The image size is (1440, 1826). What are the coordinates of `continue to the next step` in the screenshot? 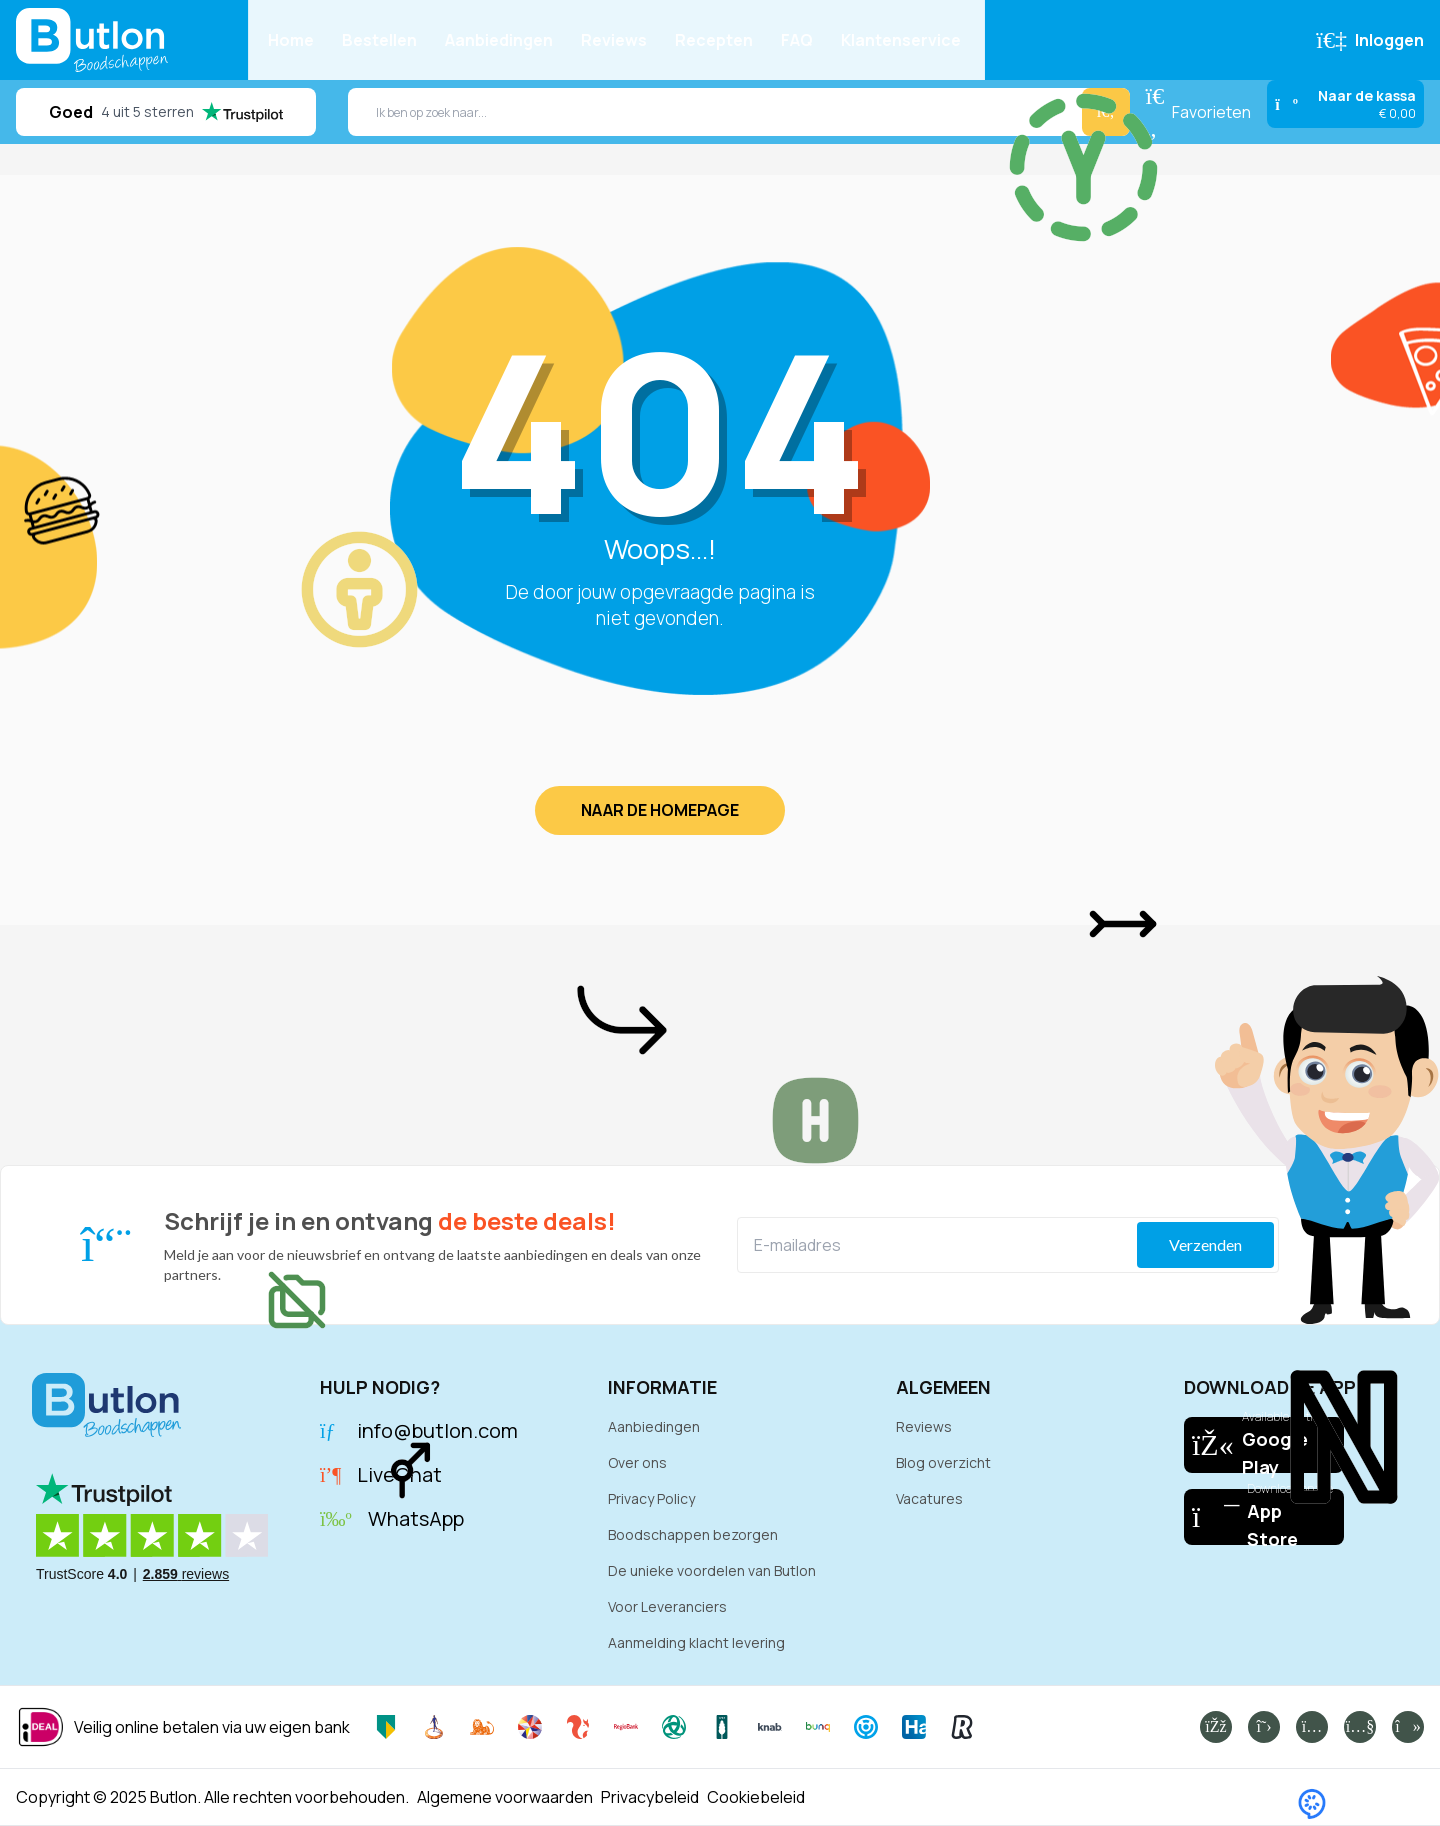 It's located at (1123, 924).